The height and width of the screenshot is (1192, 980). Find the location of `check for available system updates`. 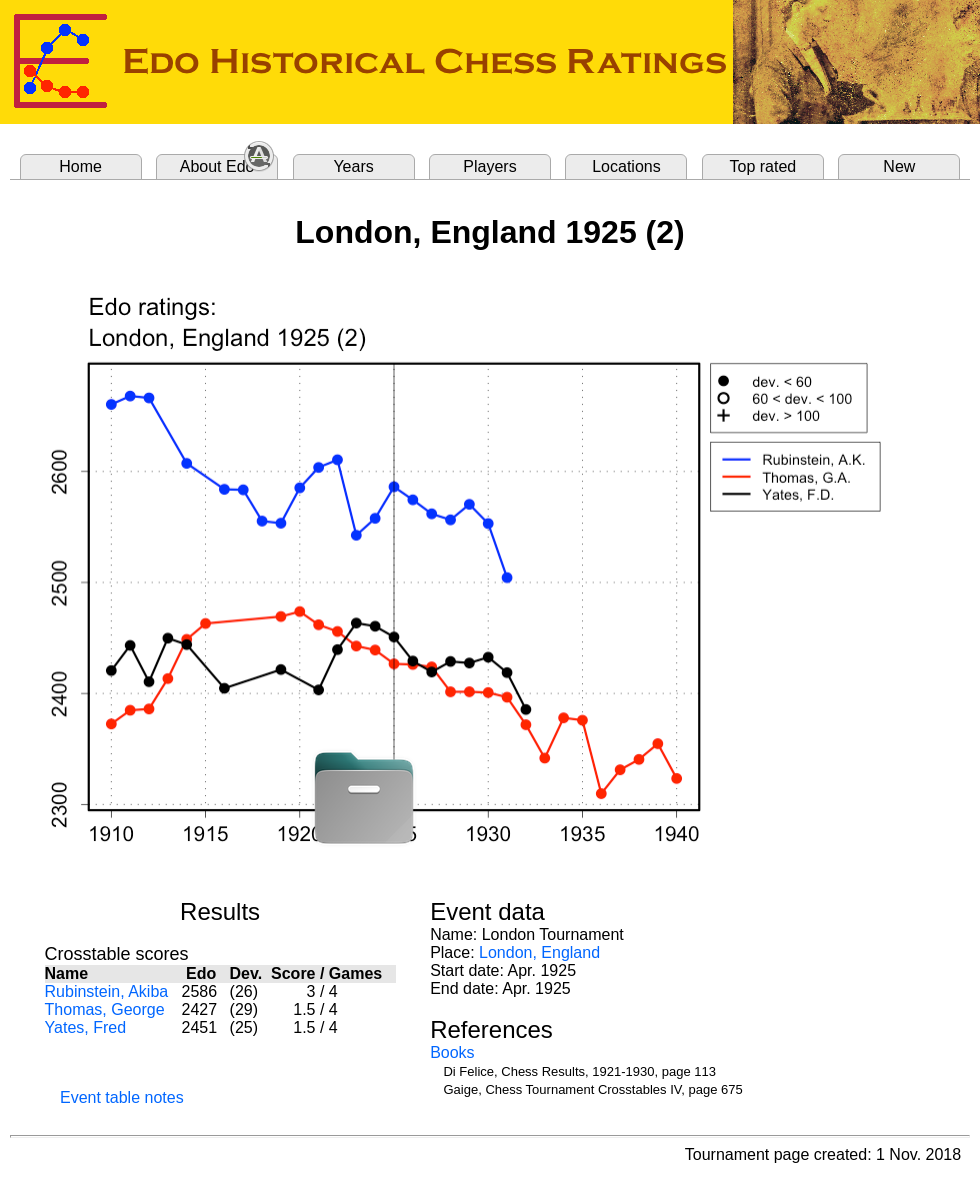

check for available system updates is located at coordinates (259, 156).